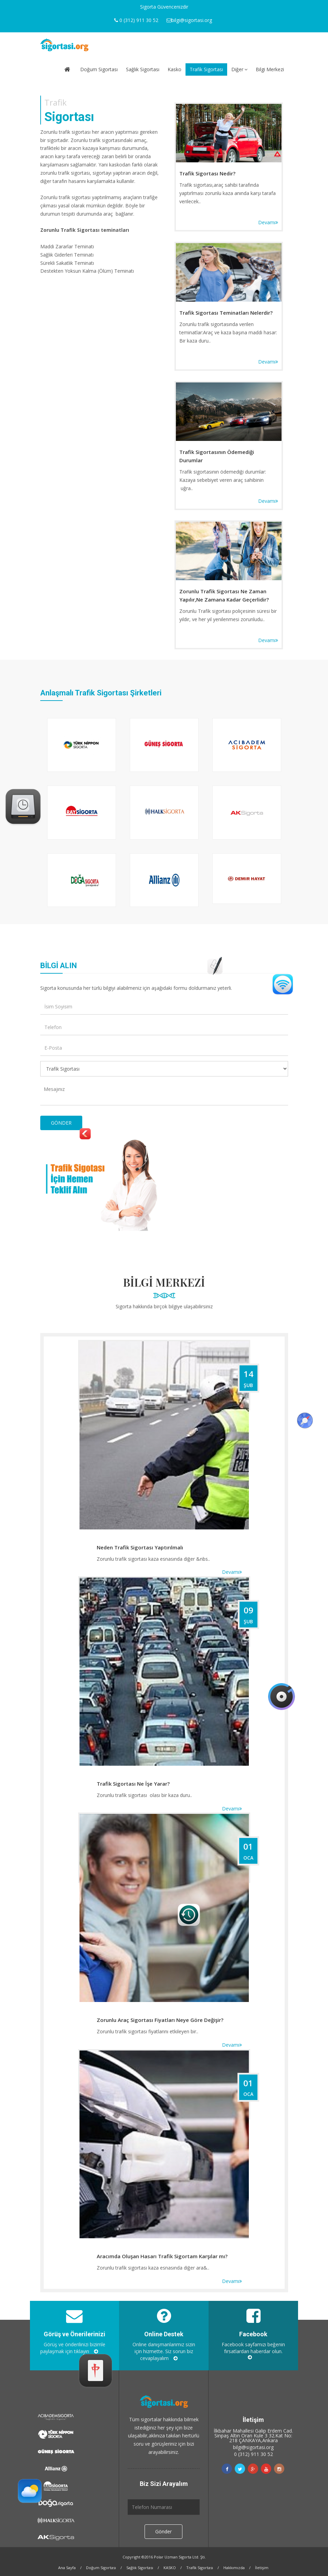 Image resolution: width=328 pixels, height=2576 pixels. Describe the element at coordinates (85, 1134) in the screenshot. I see `open haguichi VPN network manager` at that location.